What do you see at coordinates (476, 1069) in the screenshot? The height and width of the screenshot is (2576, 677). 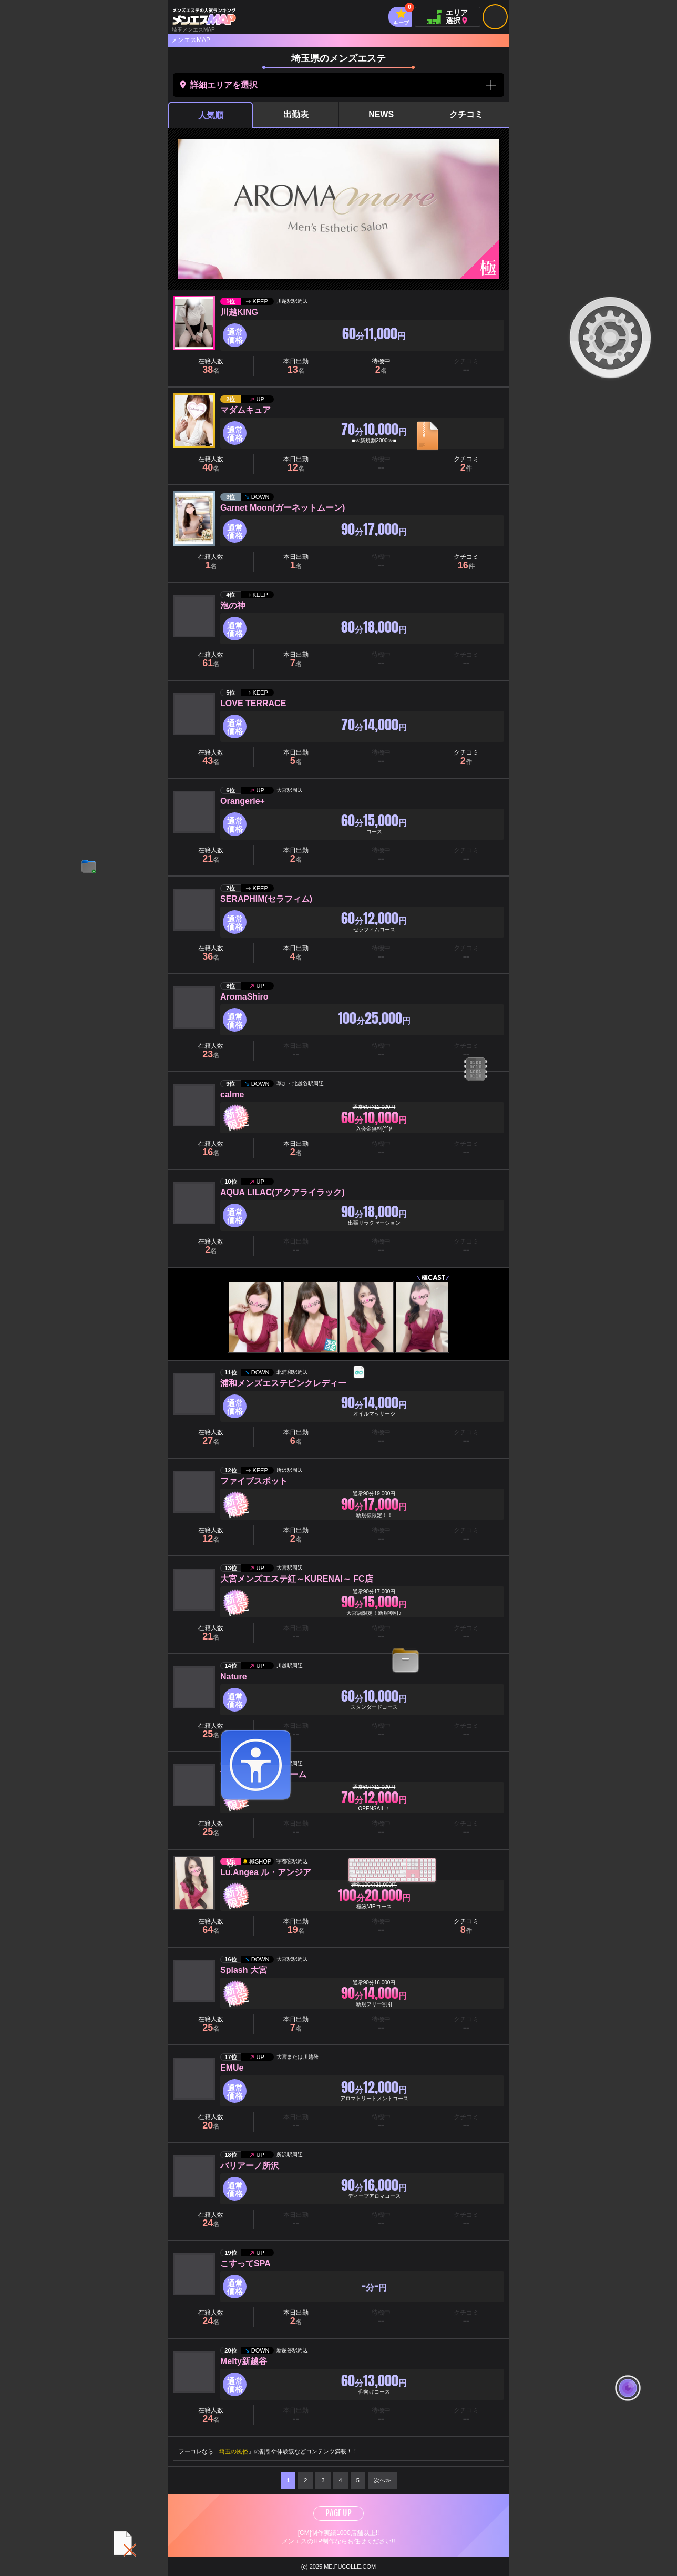 I see `firmware file or binary data` at bounding box center [476, 1069].